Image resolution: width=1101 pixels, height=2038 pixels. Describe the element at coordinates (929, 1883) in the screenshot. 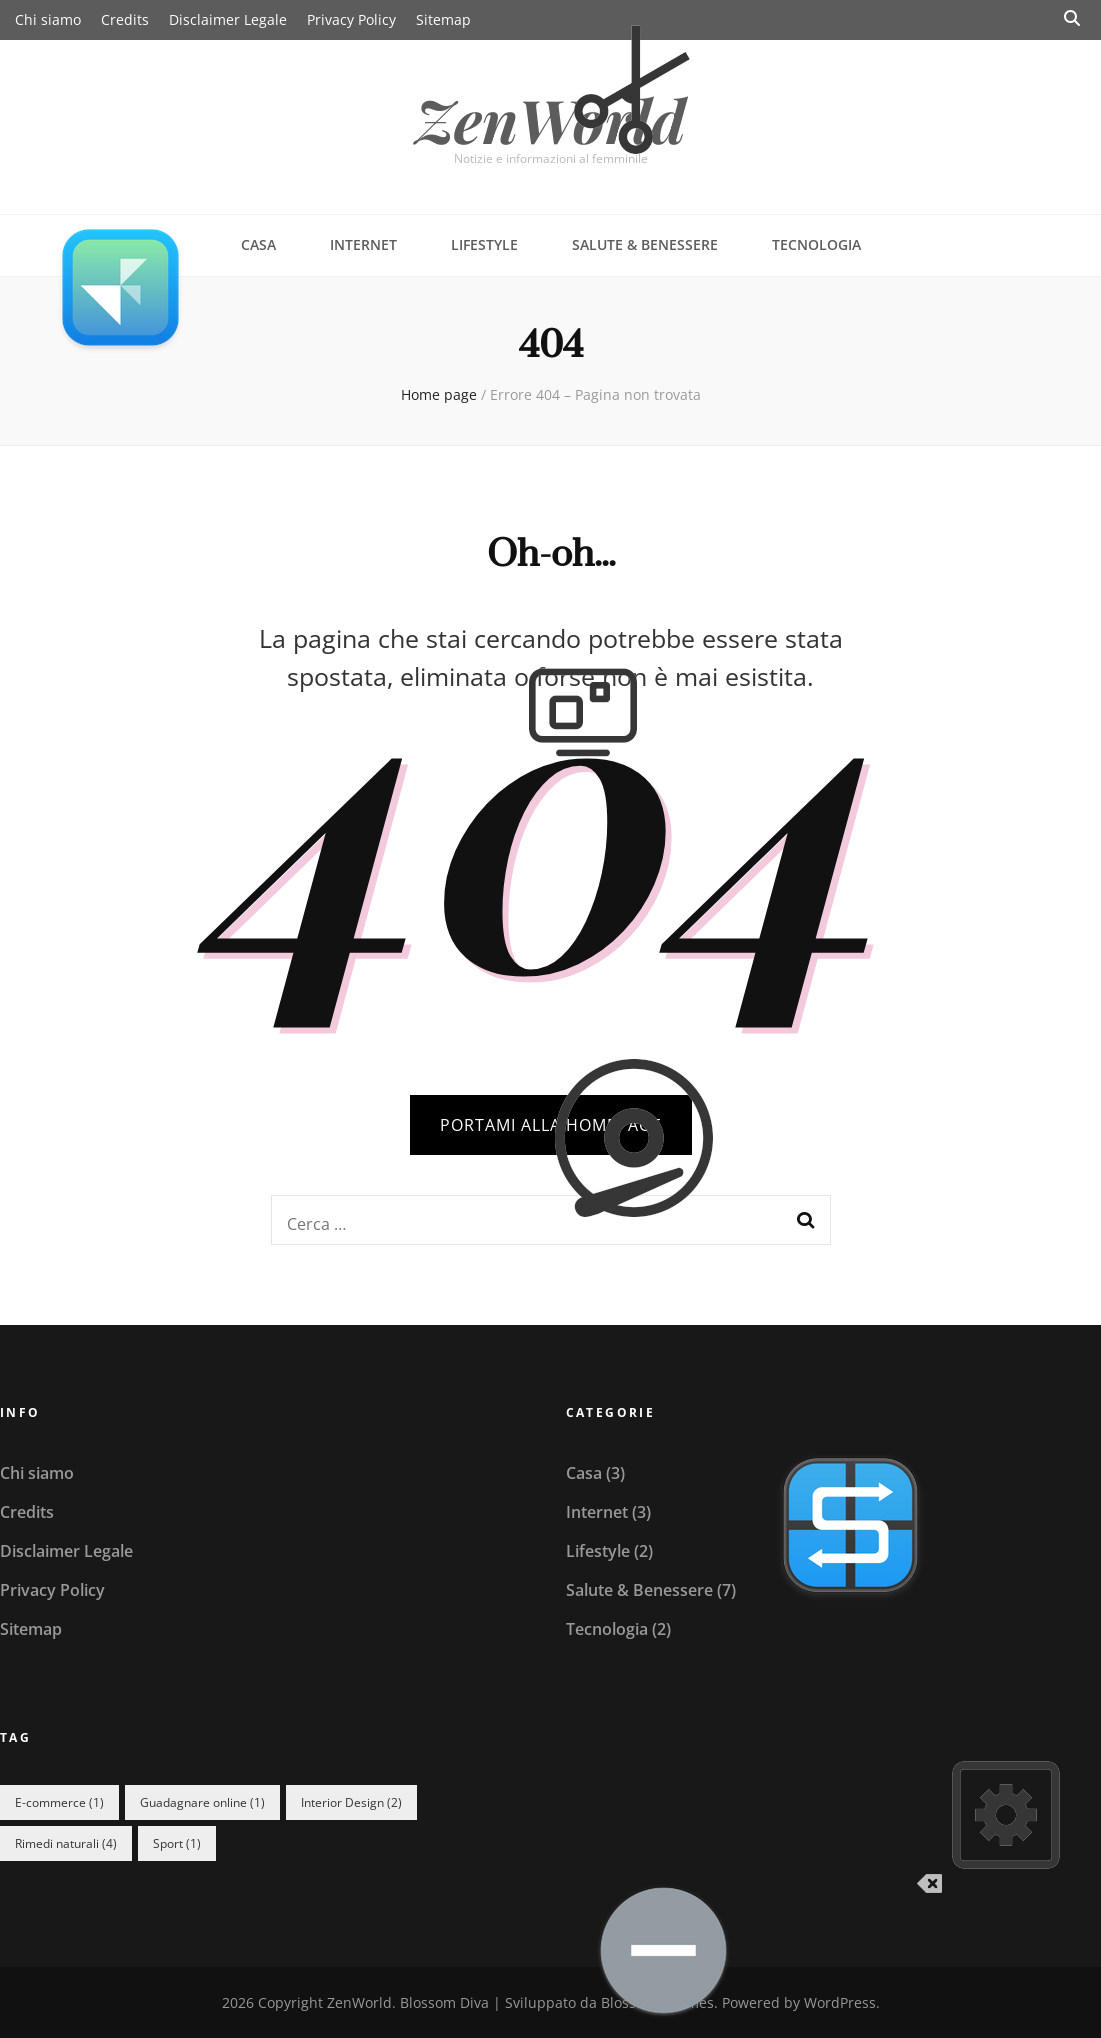

I see `clear or remove a tag` at that location.